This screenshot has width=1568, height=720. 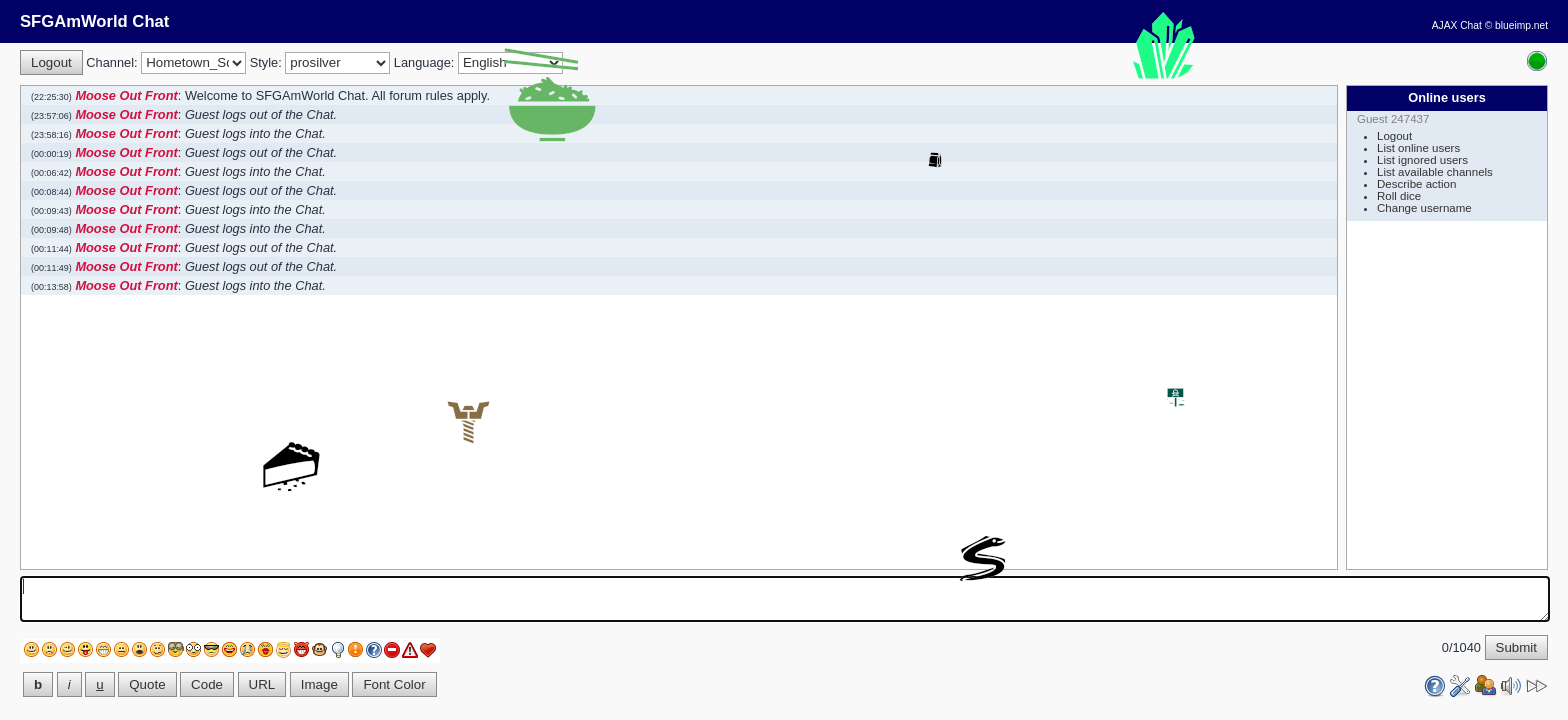 What do you see at coordinates (552, 94) in the screenshot?
I see `browse asian cuisine or rice dishes` at bounding box center [552, 94].